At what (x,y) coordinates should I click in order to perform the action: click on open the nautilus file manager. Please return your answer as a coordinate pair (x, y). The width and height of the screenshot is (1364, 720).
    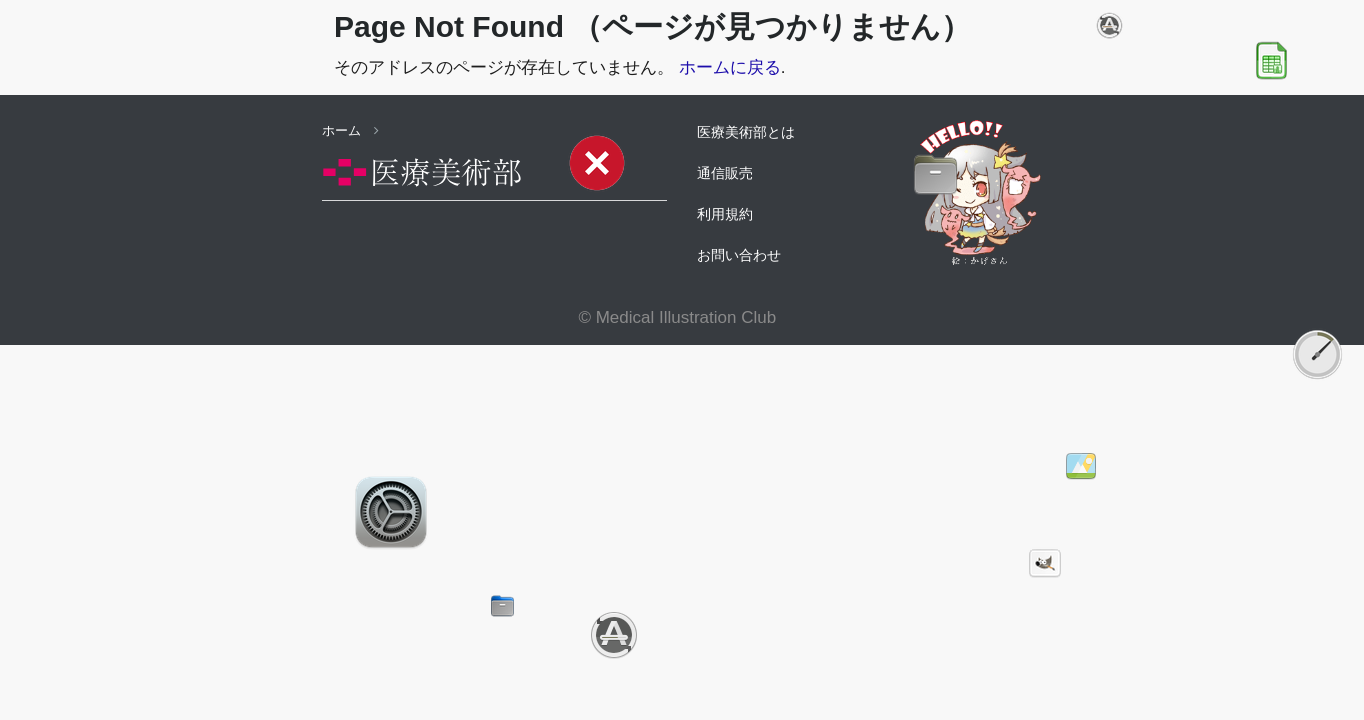
    Looking at the image, I should click on (502, 605).